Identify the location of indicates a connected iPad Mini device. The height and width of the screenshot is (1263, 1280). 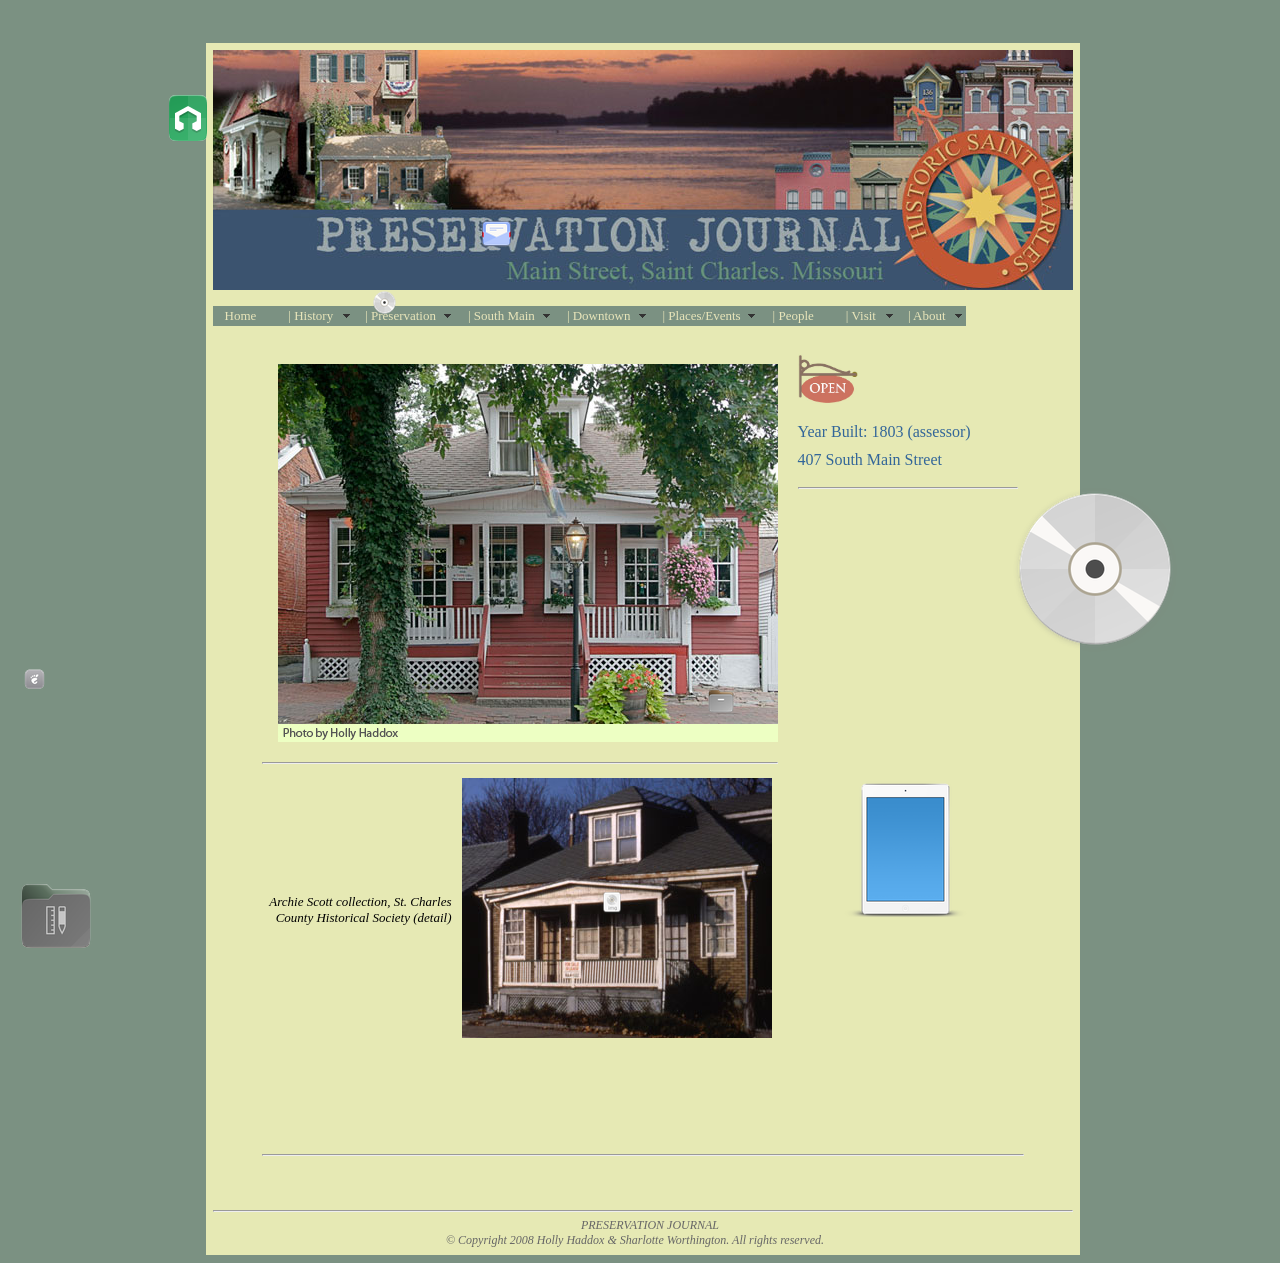
(905, 837).